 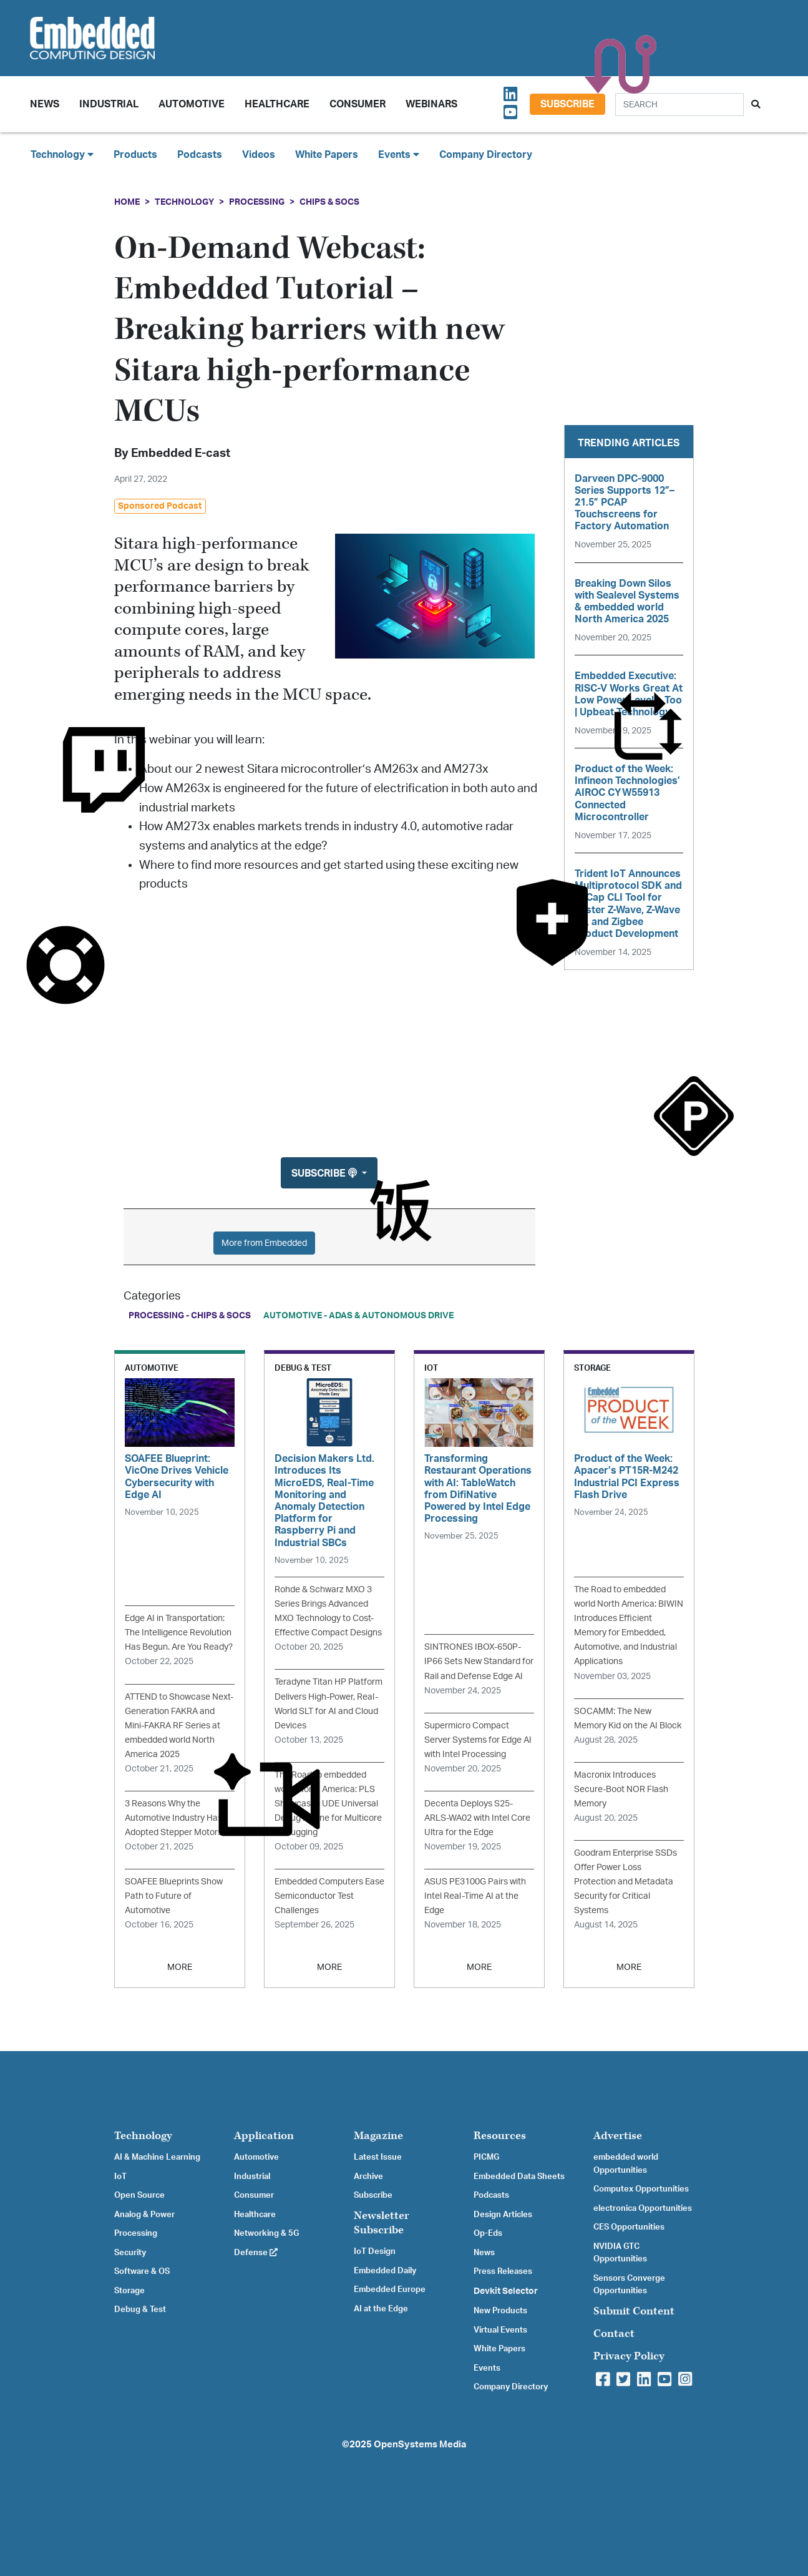 What do you see at coordinates (269, 1799) in the screenshot?
I see `enable AI-powered video features` at bounding box center [269, 1799].